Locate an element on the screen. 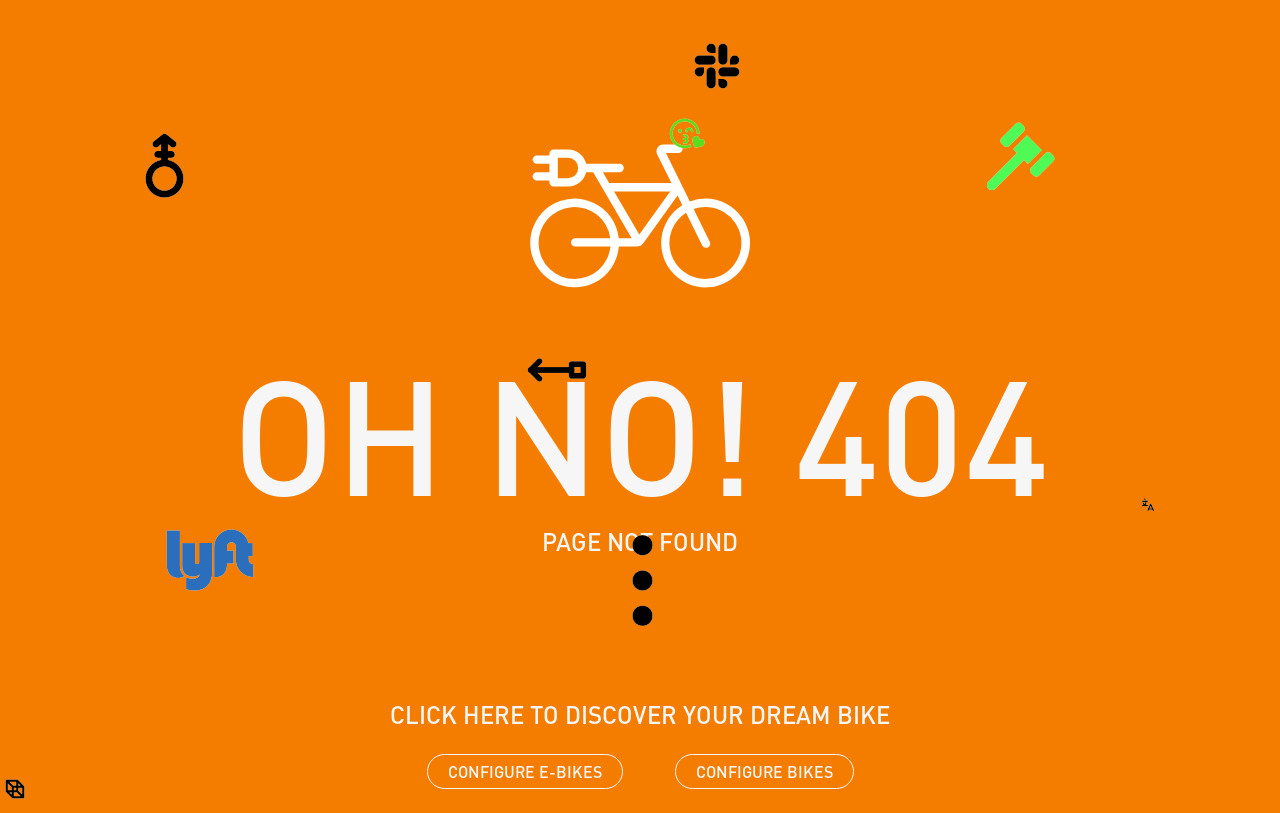 Image resolution: width=1280 pixels, height=813 pixels. indicates male with upward stroke gender symbol is located at coordinates (164, 166).